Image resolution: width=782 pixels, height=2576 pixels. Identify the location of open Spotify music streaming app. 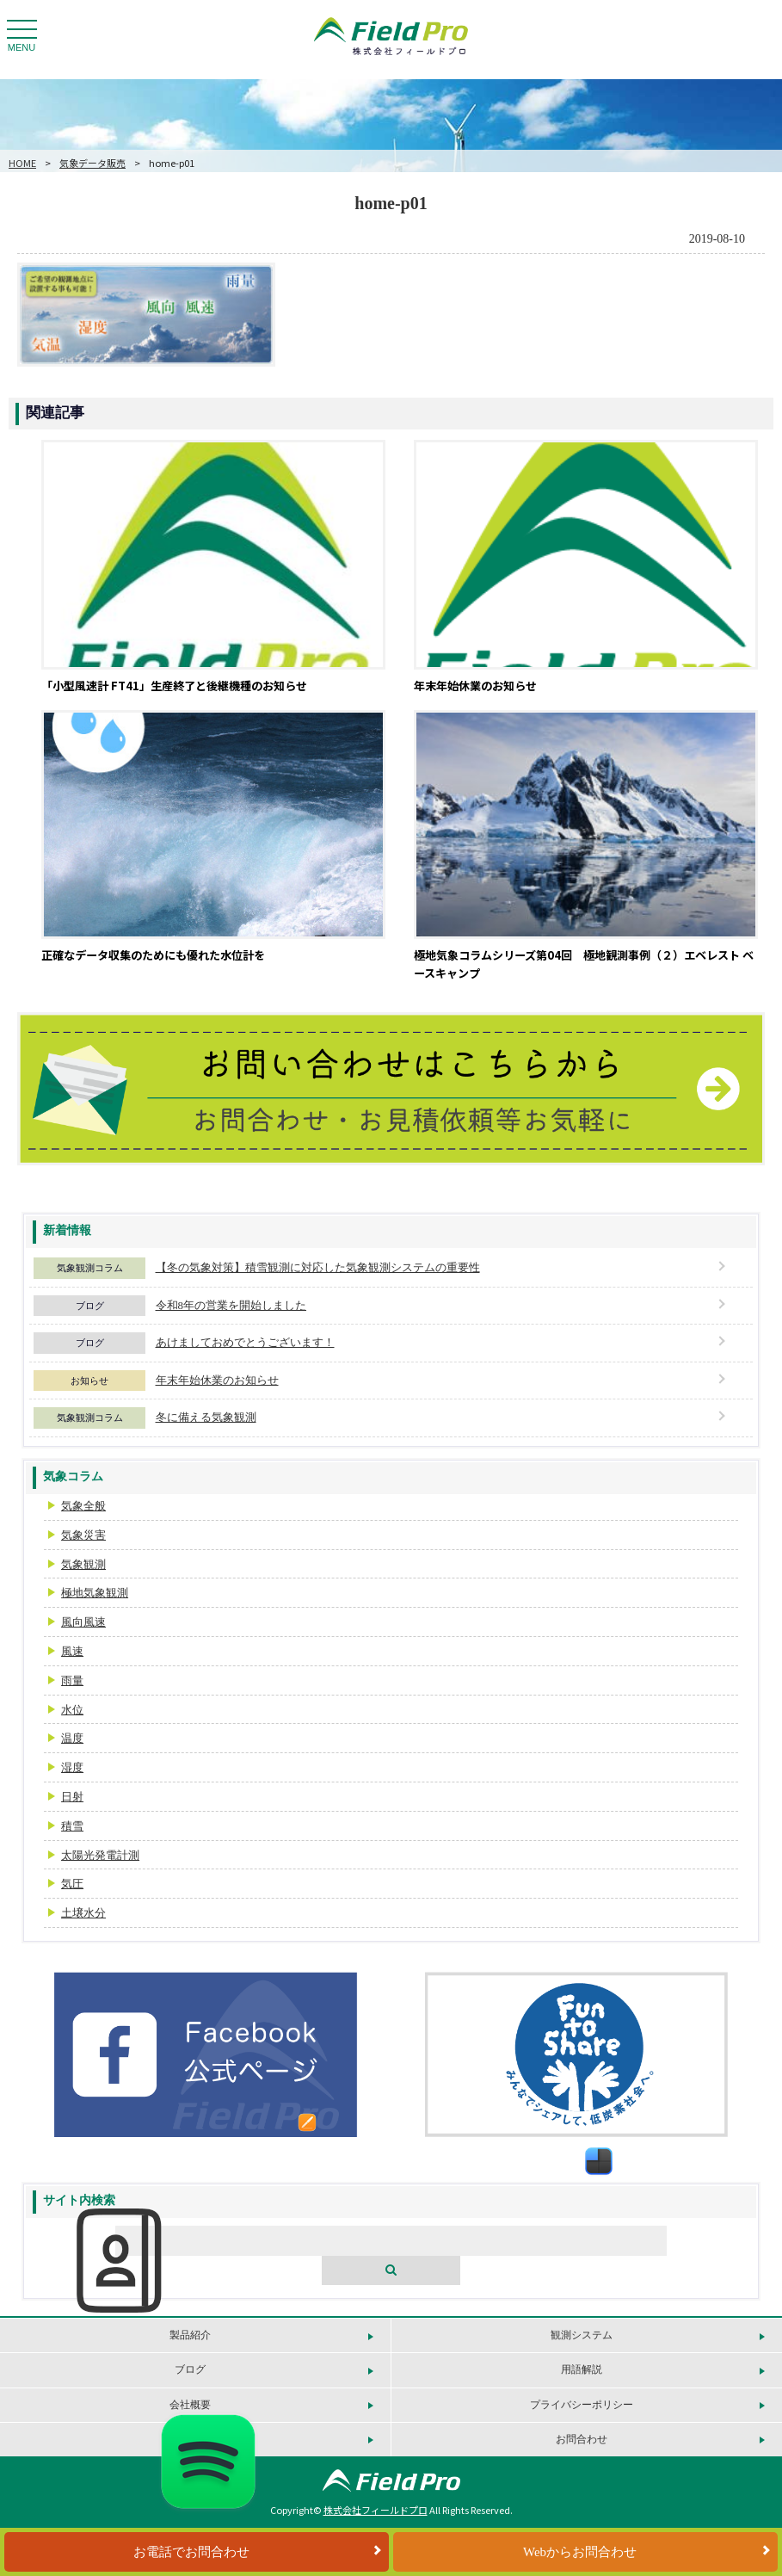
(208, 2462).